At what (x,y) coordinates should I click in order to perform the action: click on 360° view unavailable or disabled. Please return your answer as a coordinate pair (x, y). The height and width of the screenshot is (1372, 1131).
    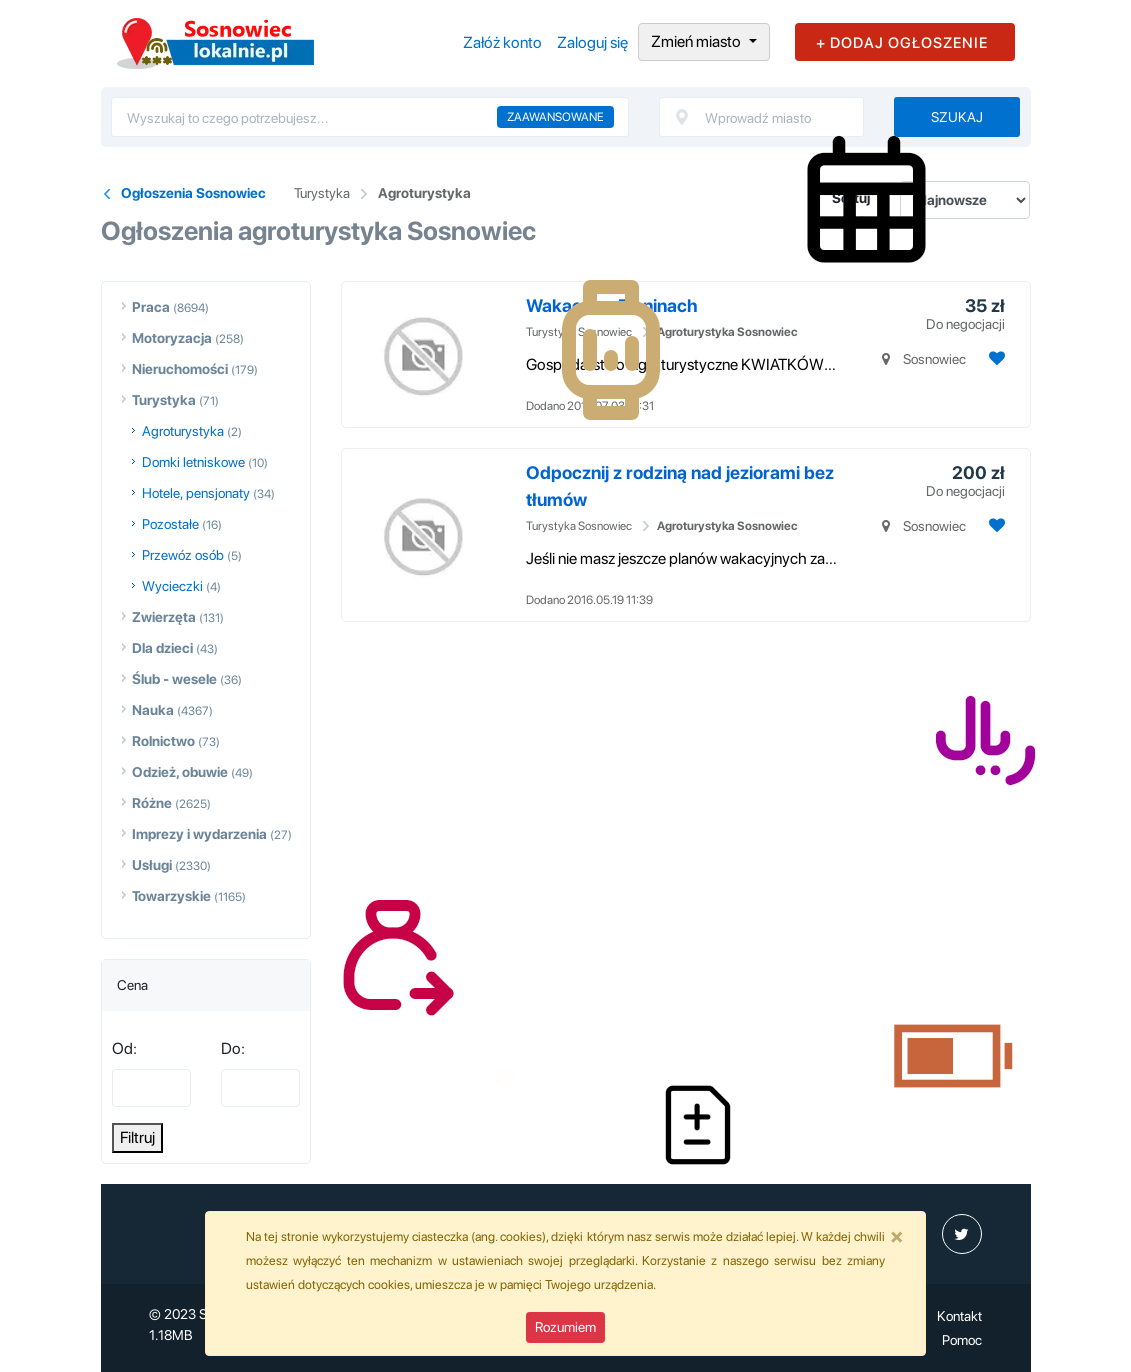
    Looking at the image, I should click on (504, 1078).